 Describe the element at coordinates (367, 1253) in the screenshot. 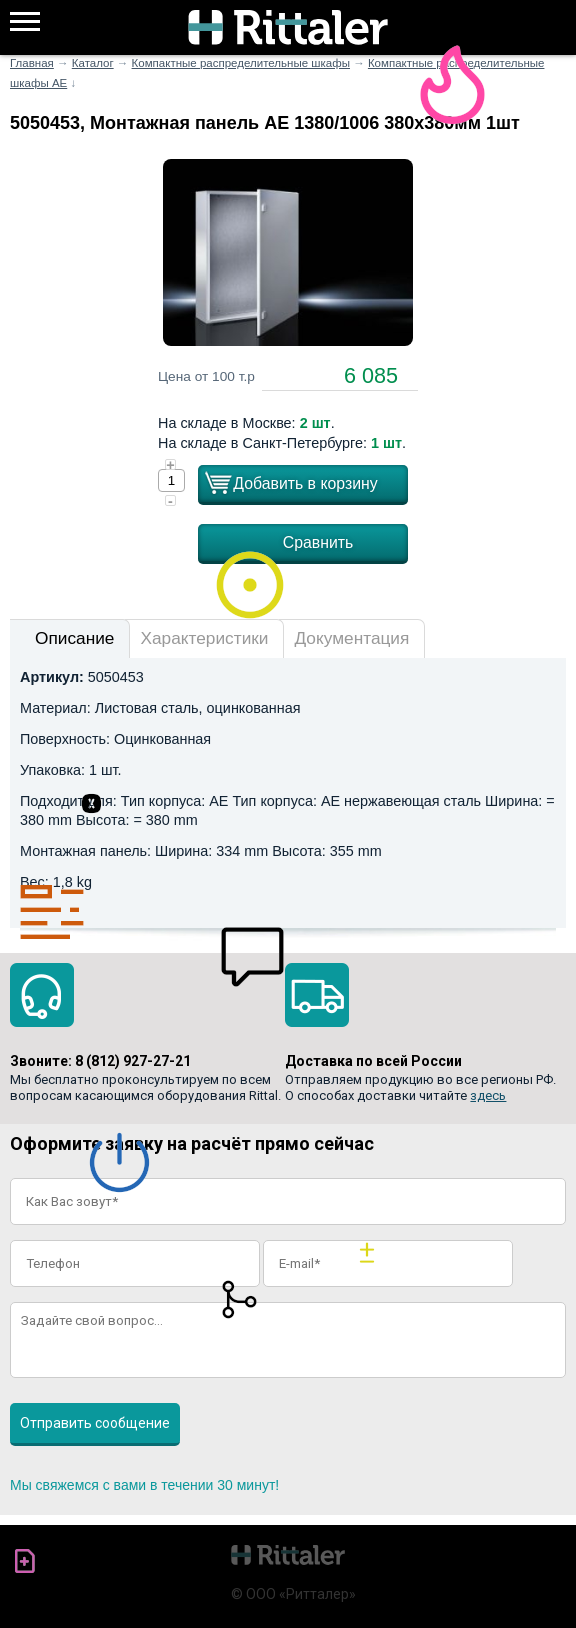

I see `view code differences or changes` at that location.